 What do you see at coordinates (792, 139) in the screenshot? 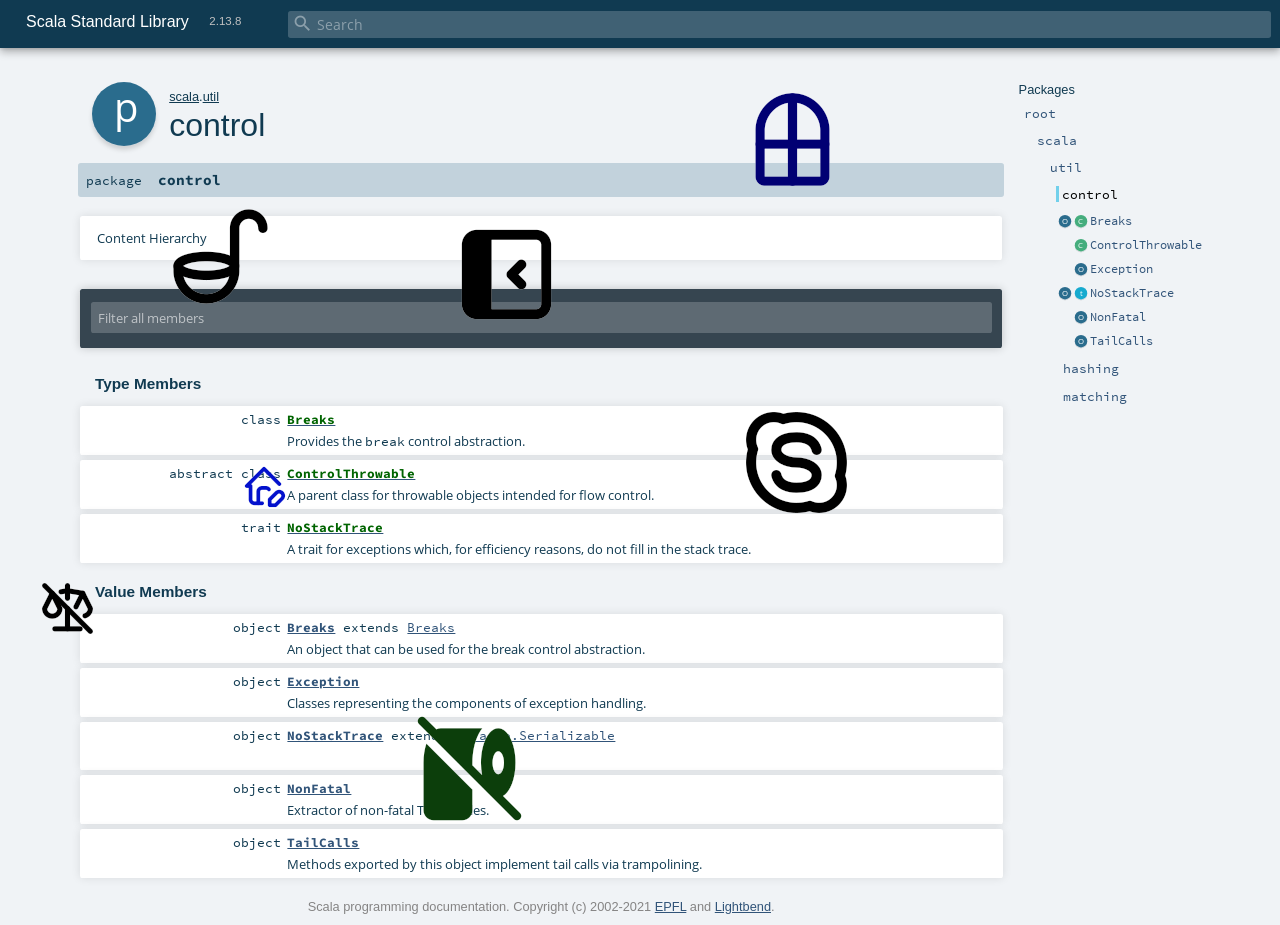
I see `open a new window` at bounding box center [792, 139].